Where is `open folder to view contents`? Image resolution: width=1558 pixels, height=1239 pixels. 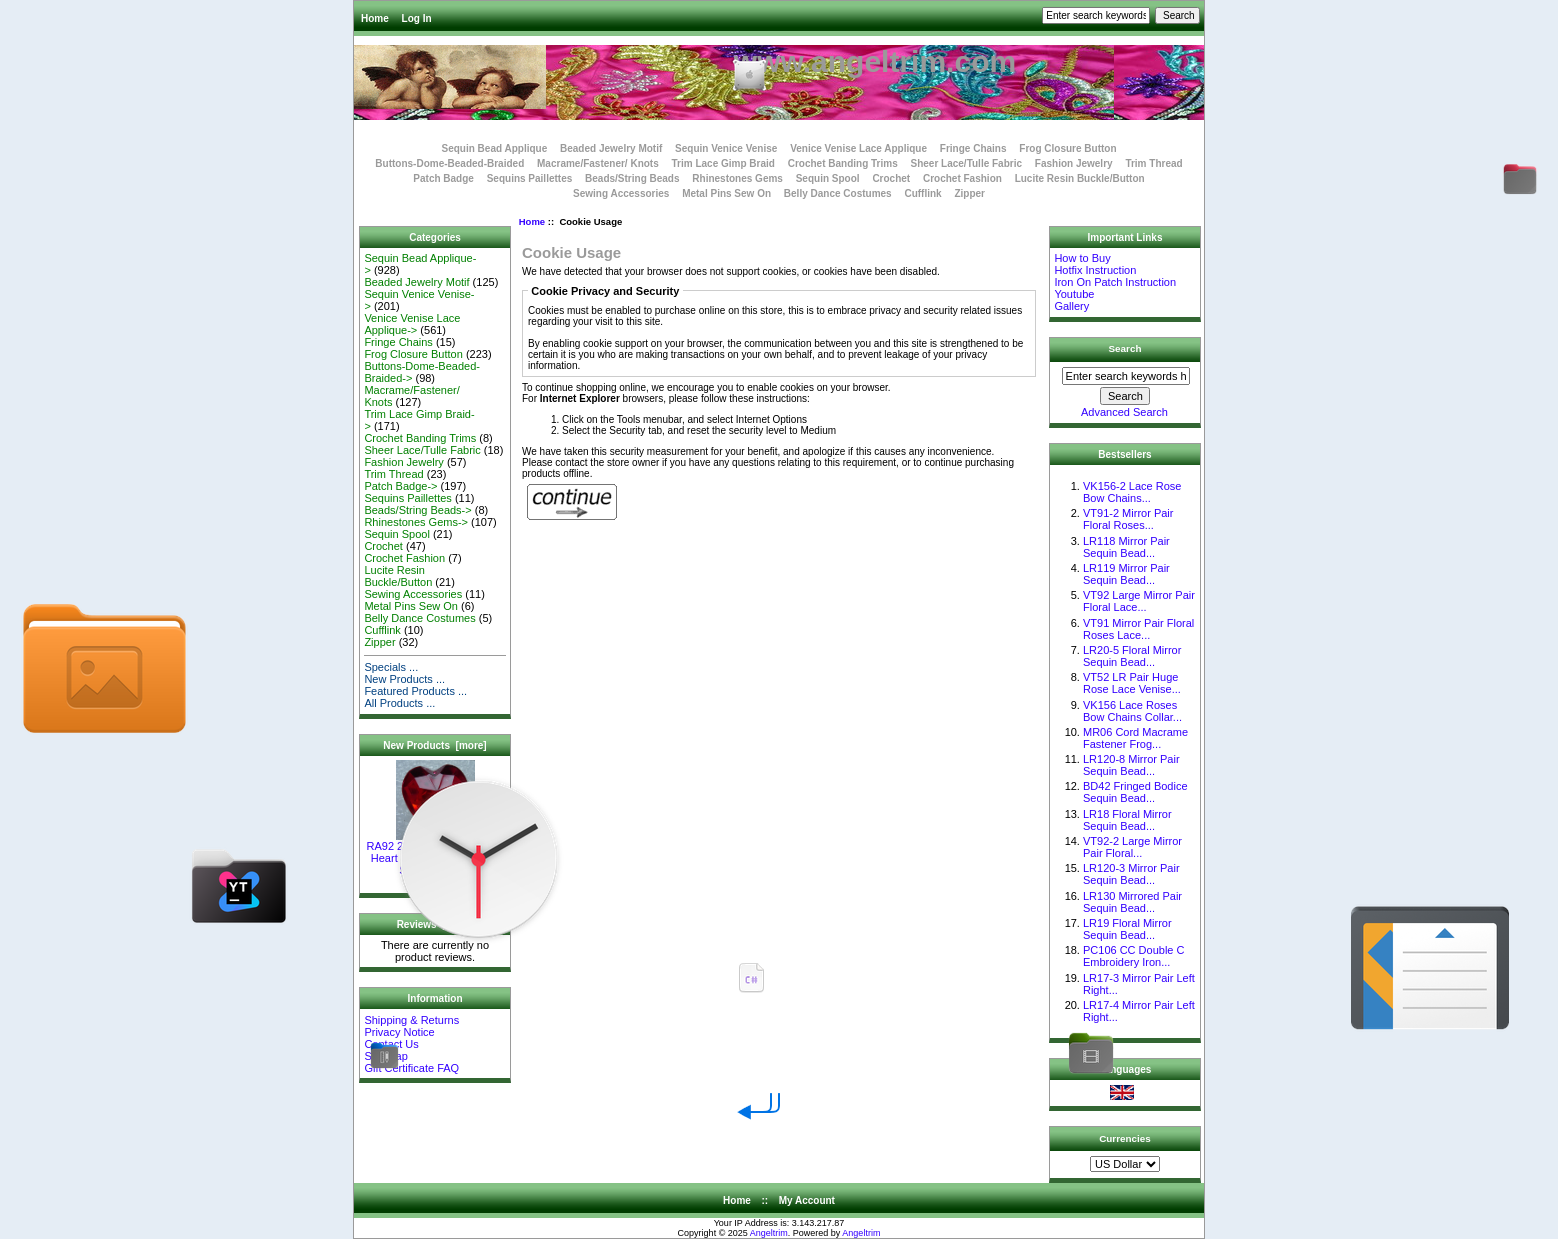 open folder to view contents is located at coordinates (1520, 179).